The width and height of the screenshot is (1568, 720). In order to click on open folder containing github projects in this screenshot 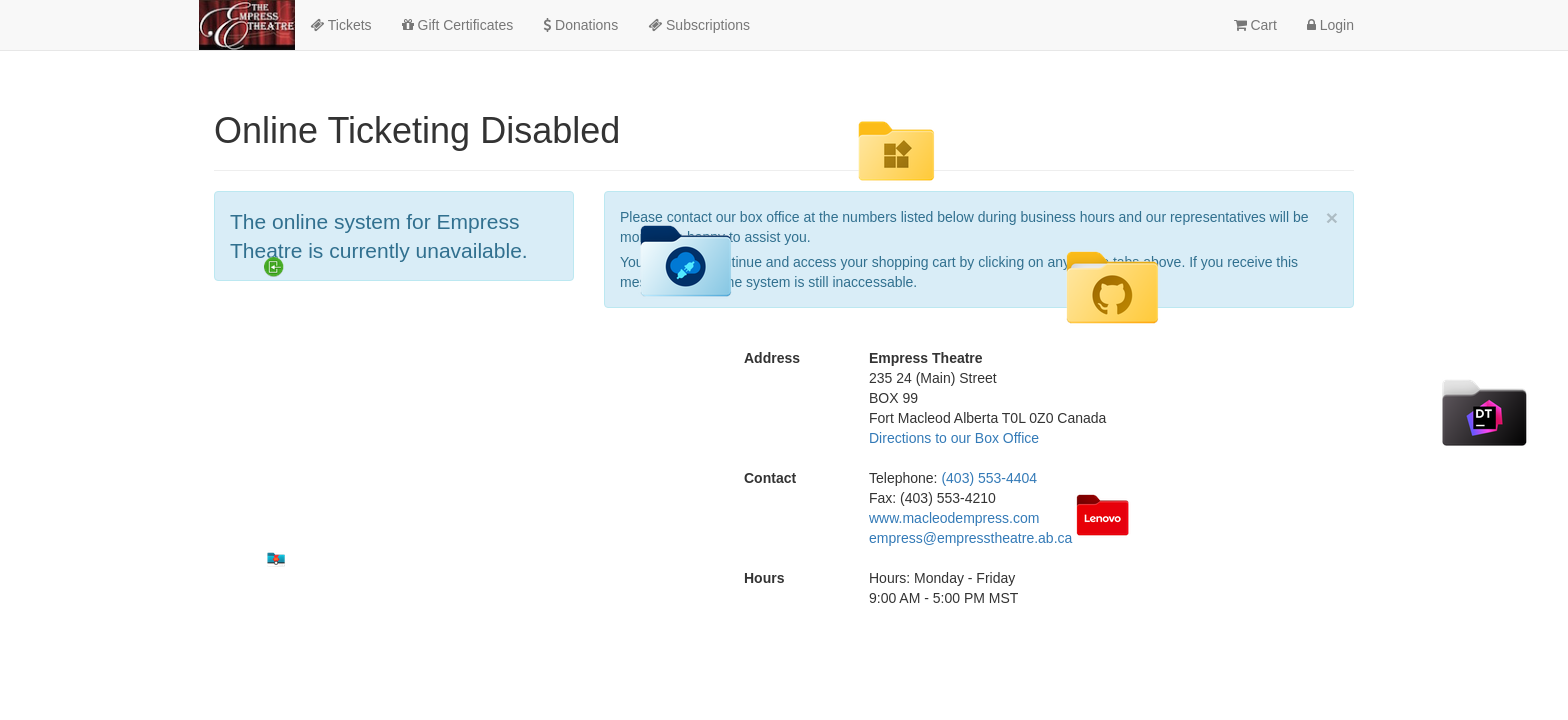, I will do `click(1112, 290)`.